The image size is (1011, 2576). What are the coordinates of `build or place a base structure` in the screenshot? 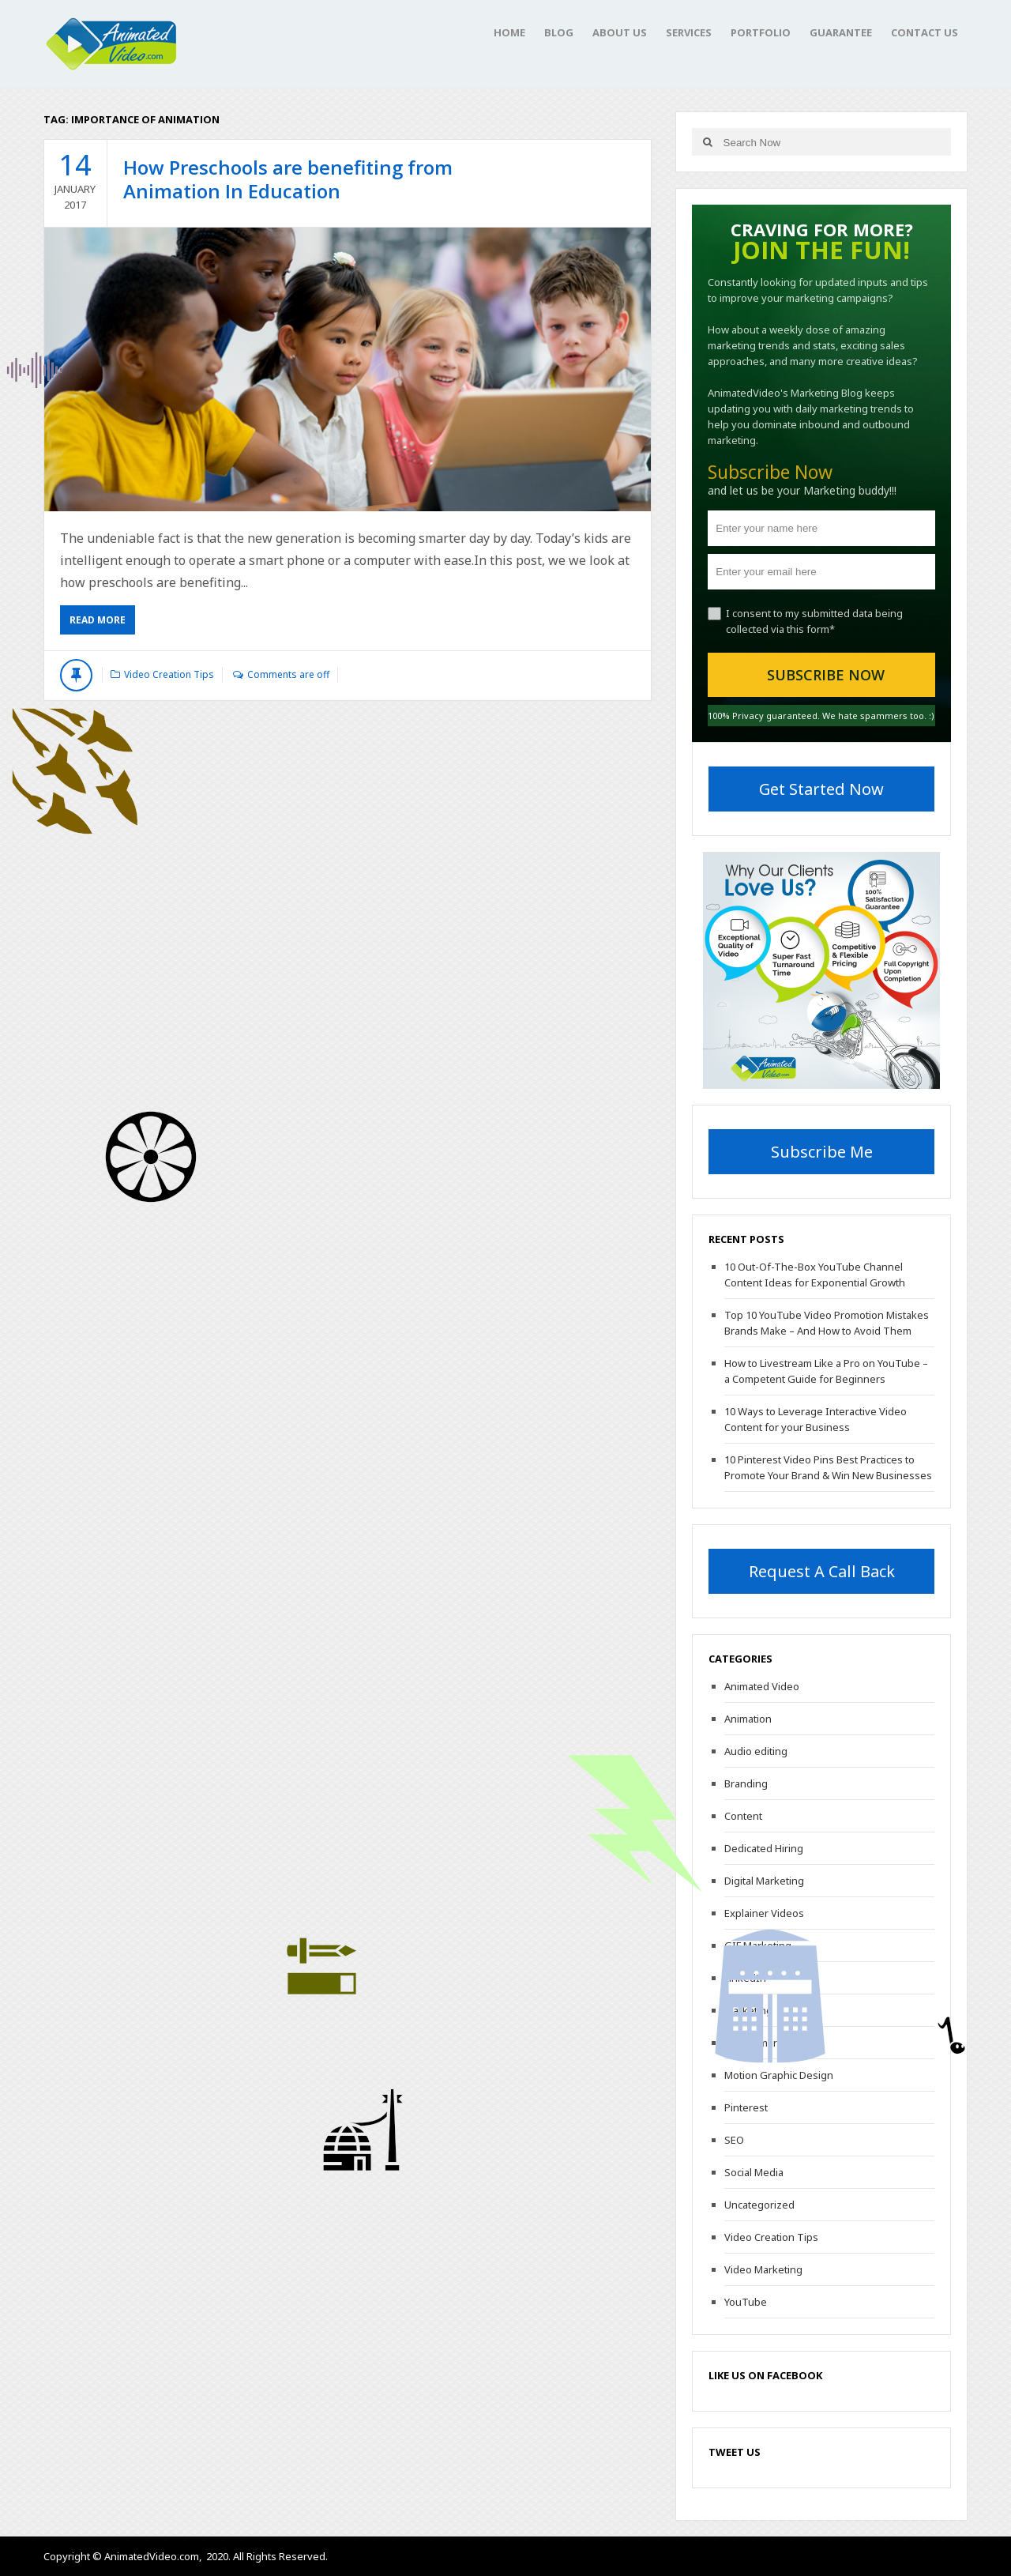 It's located at (364, 2129).